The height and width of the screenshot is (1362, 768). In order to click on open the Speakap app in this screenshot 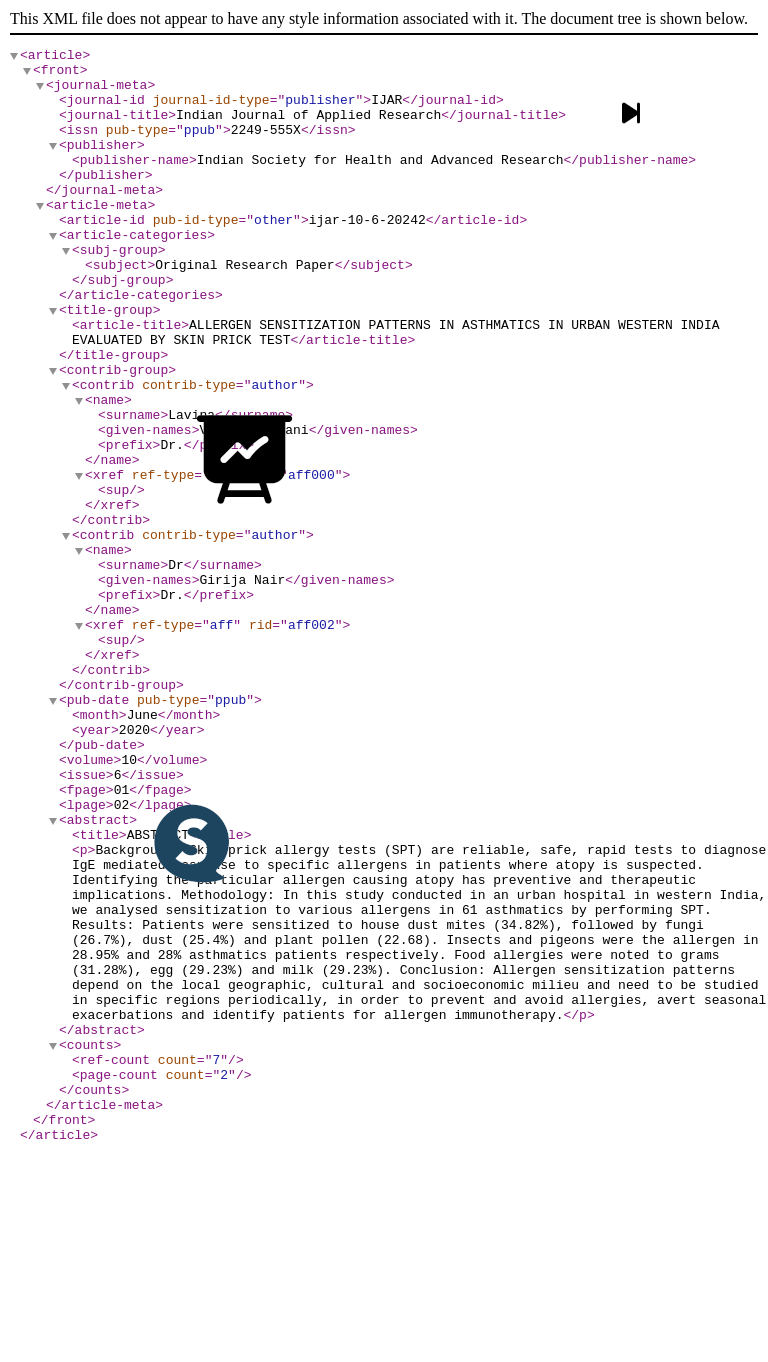, I will do `click(191, 843)`.